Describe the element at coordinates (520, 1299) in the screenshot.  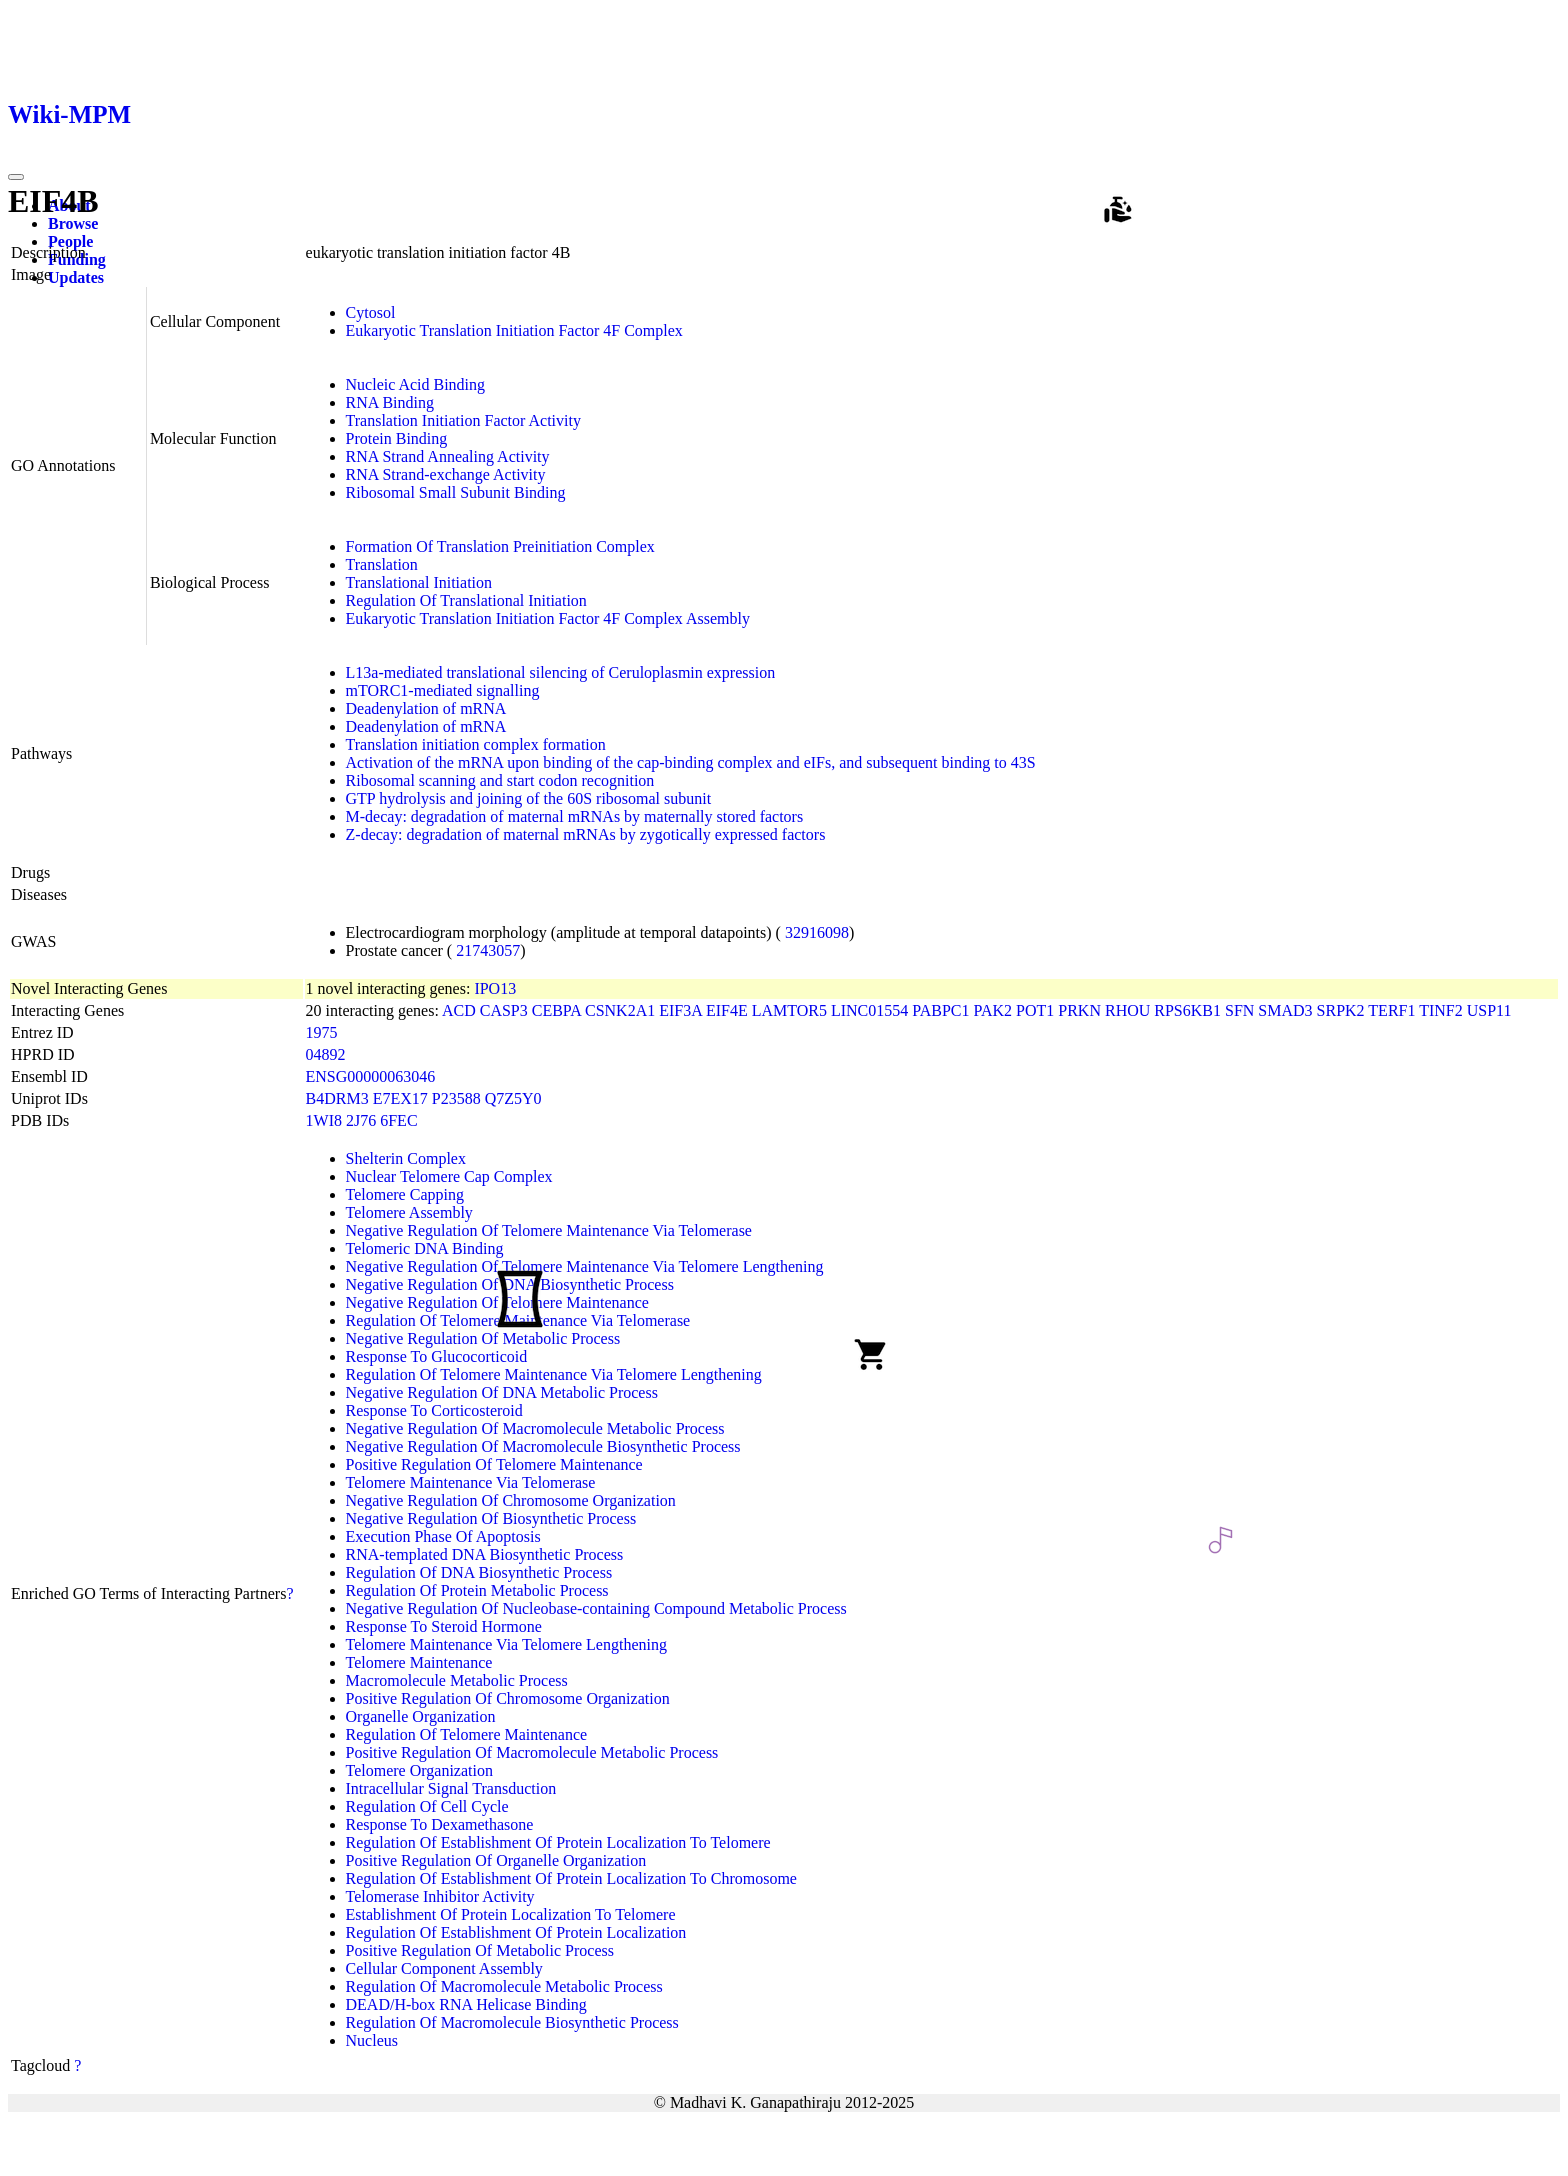
I see `switch to vertical panorama mode` at that location.